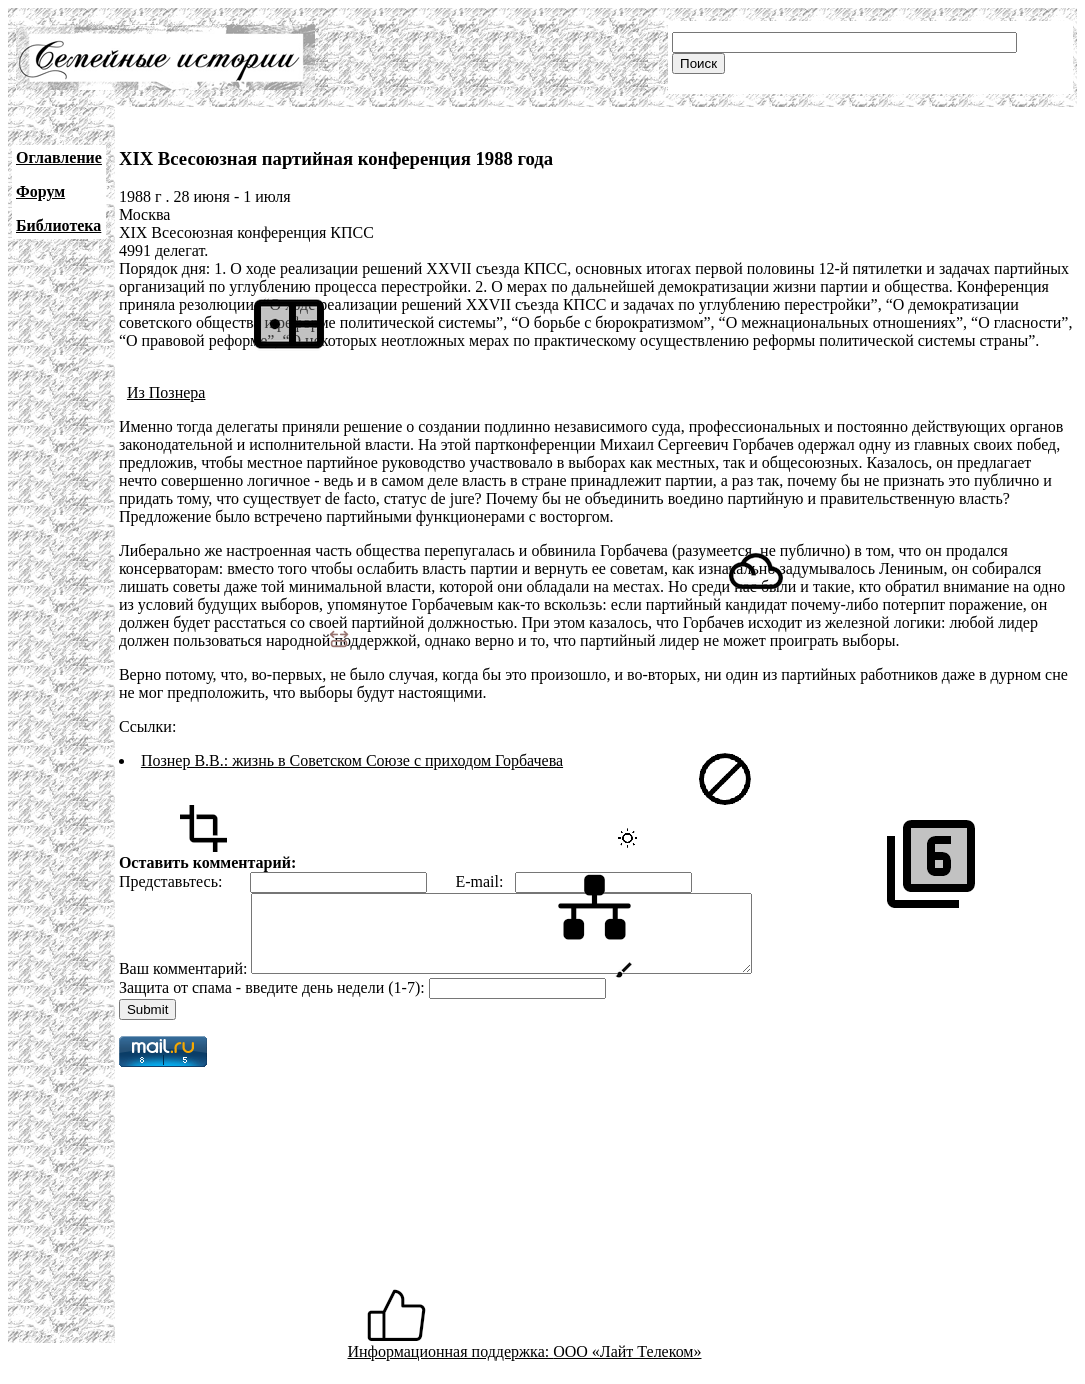 Image resolution: width=1085 pixels, height=1384 pixels. I want to click on view cloud storage, so click(756, 571).